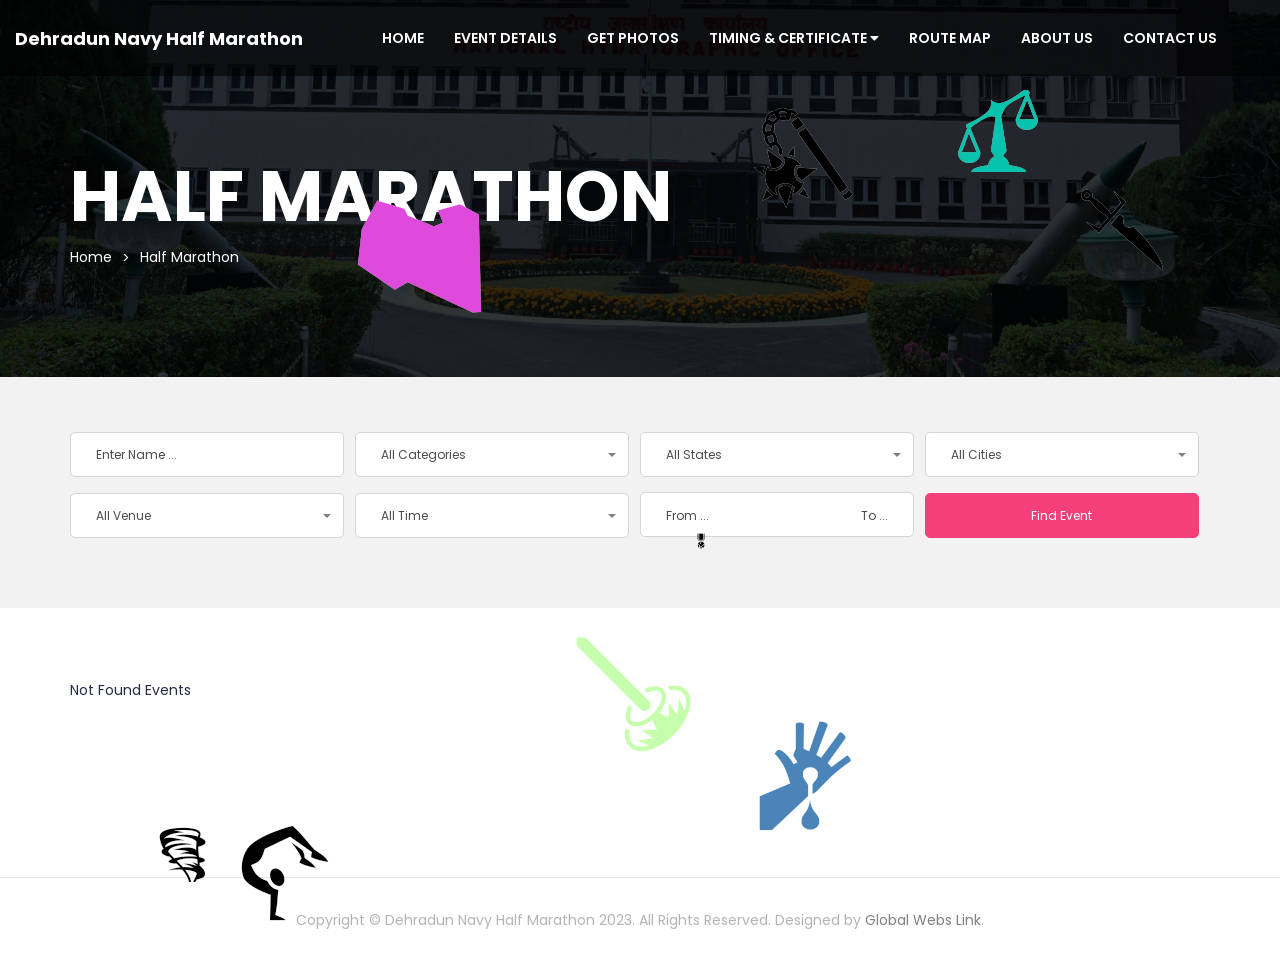 The height and width of the screenshot is (962, 1280). I want to click on select flail weapon in game inventory, so click(803, 158).